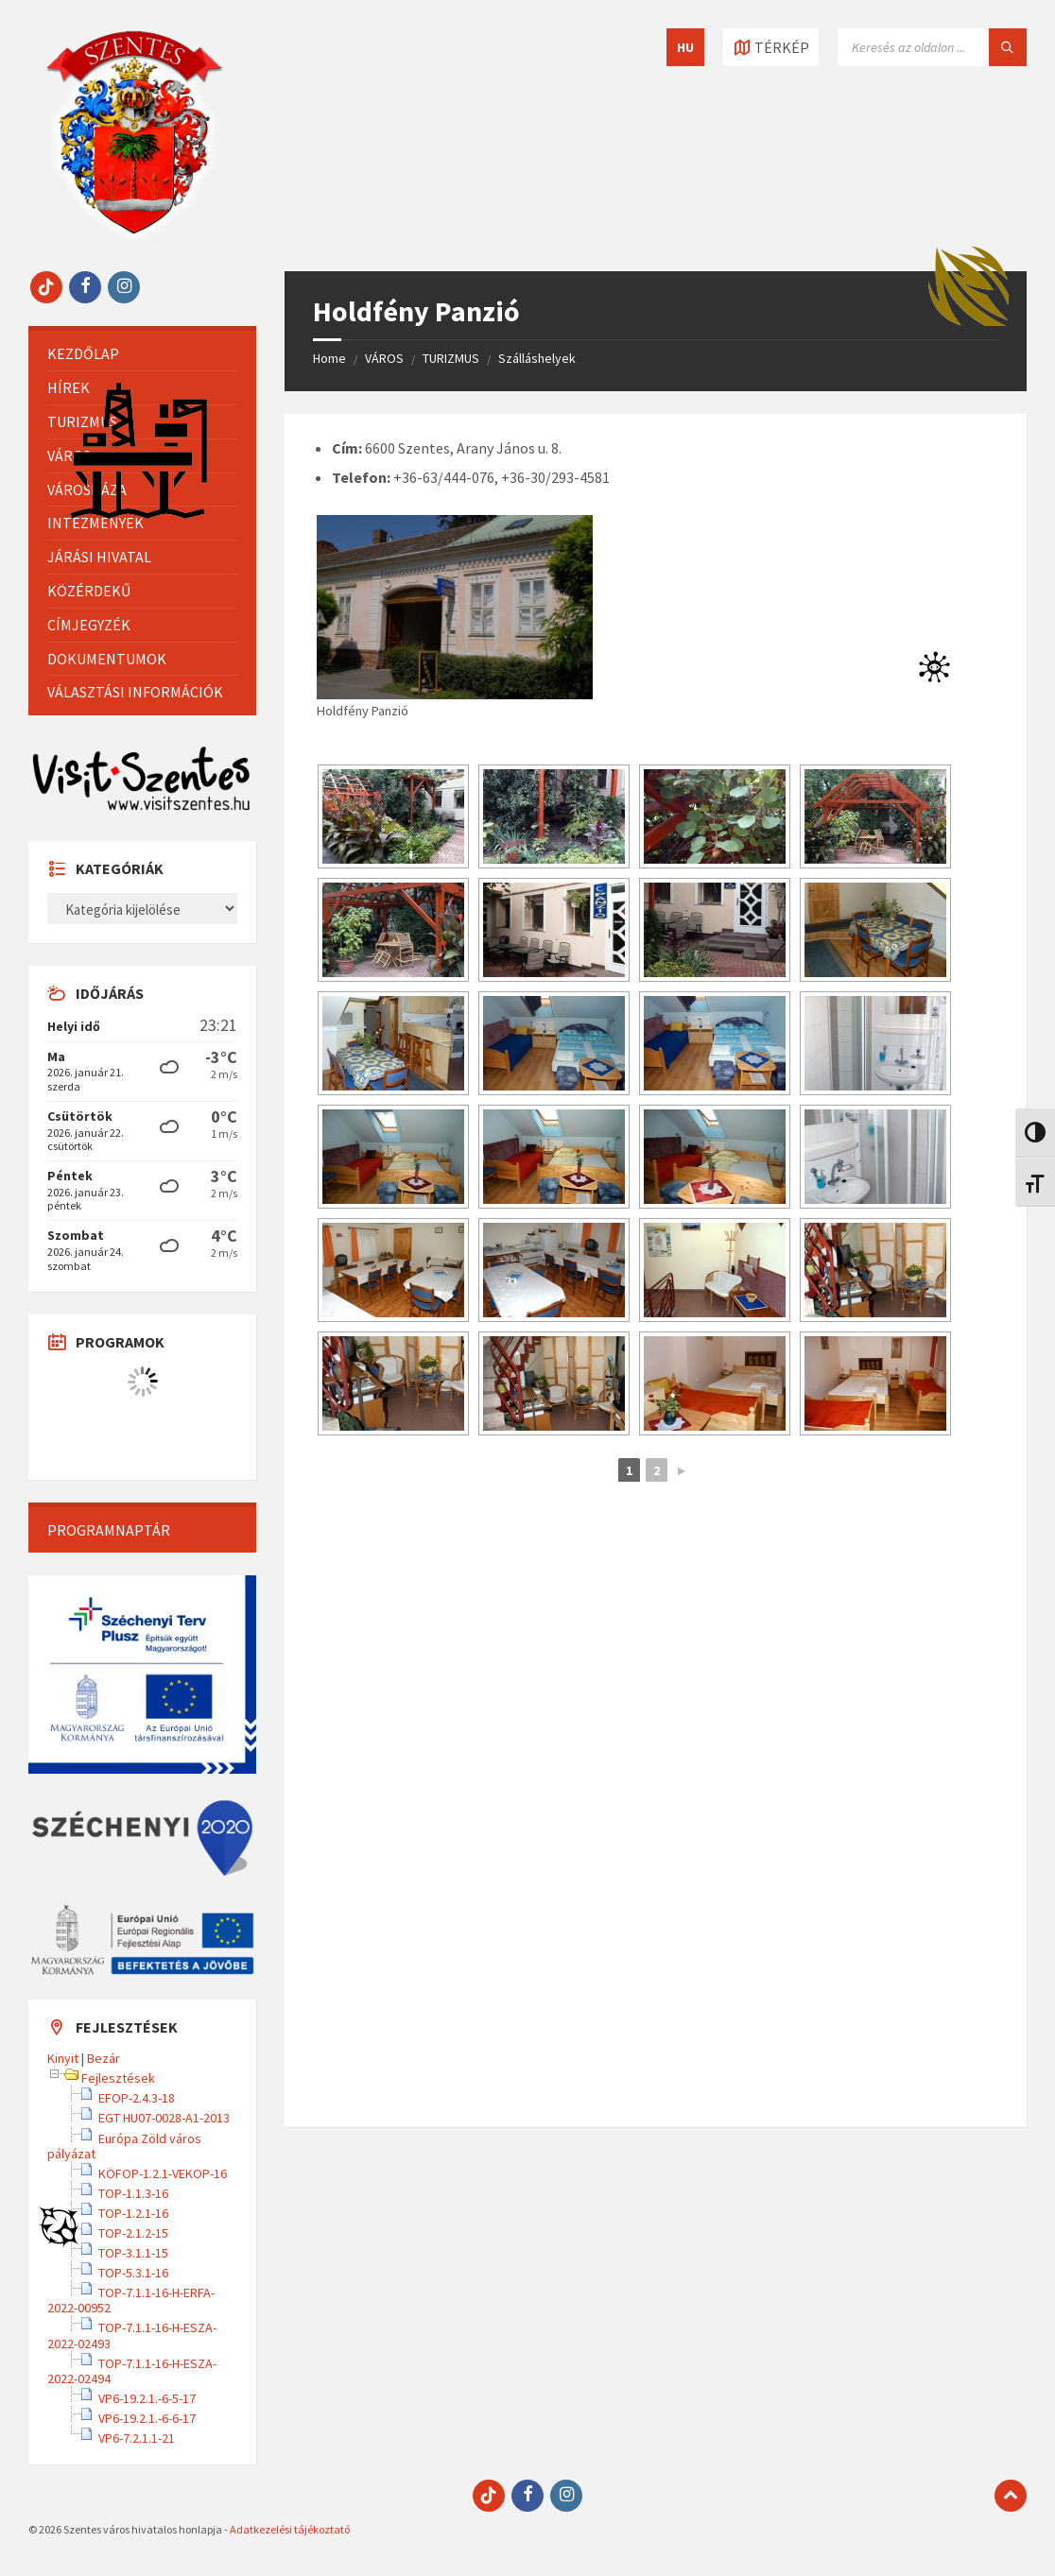 Image resolution: width=1055 pixels, height=2576 pixels. I want to click on indicates magic or spell activation, so click(59, 2226).